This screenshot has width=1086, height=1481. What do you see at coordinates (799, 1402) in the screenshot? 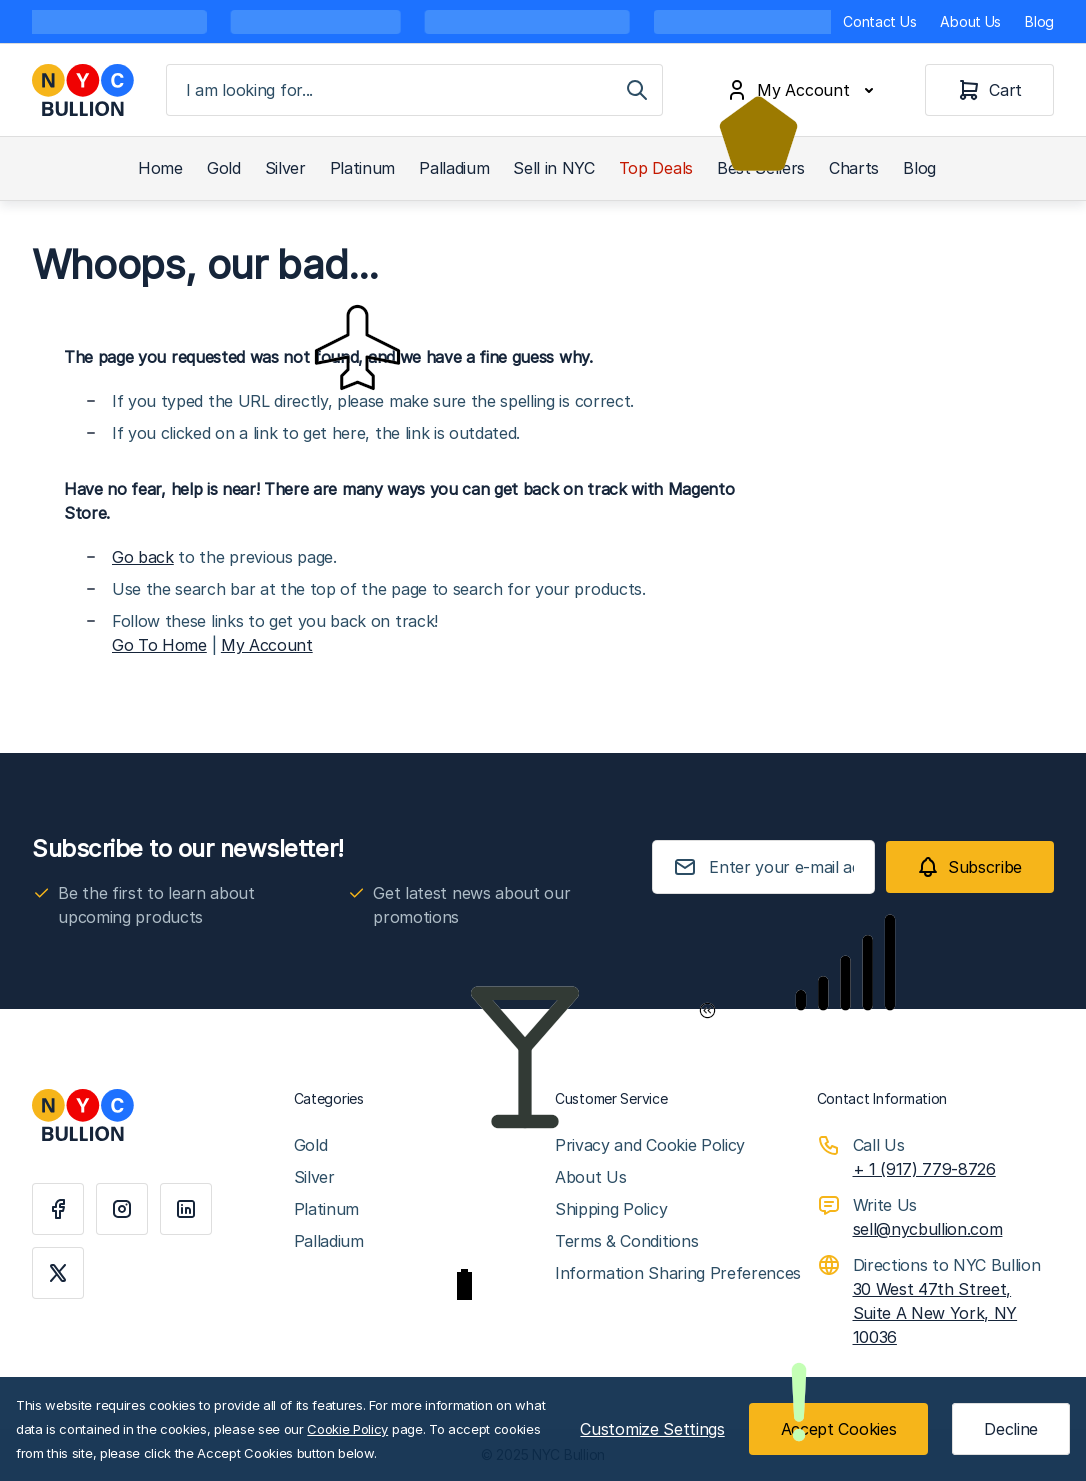
I see `indicates a warning or alert requiring attention` at bounding box center [799, 1402].